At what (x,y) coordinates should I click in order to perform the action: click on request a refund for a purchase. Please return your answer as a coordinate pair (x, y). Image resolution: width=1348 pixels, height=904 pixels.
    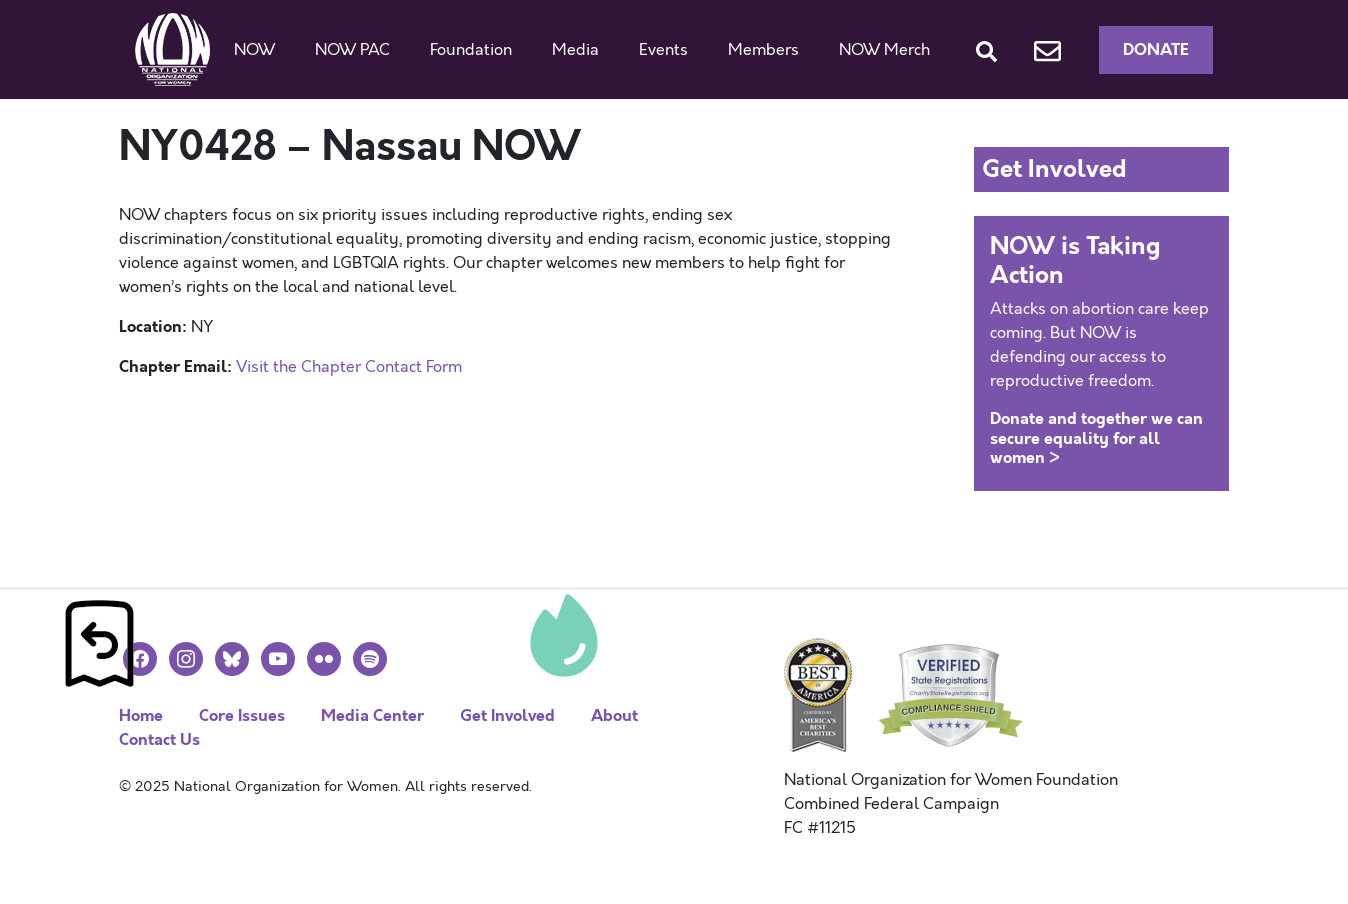
    Looking at the image, I should click on (99, 643).